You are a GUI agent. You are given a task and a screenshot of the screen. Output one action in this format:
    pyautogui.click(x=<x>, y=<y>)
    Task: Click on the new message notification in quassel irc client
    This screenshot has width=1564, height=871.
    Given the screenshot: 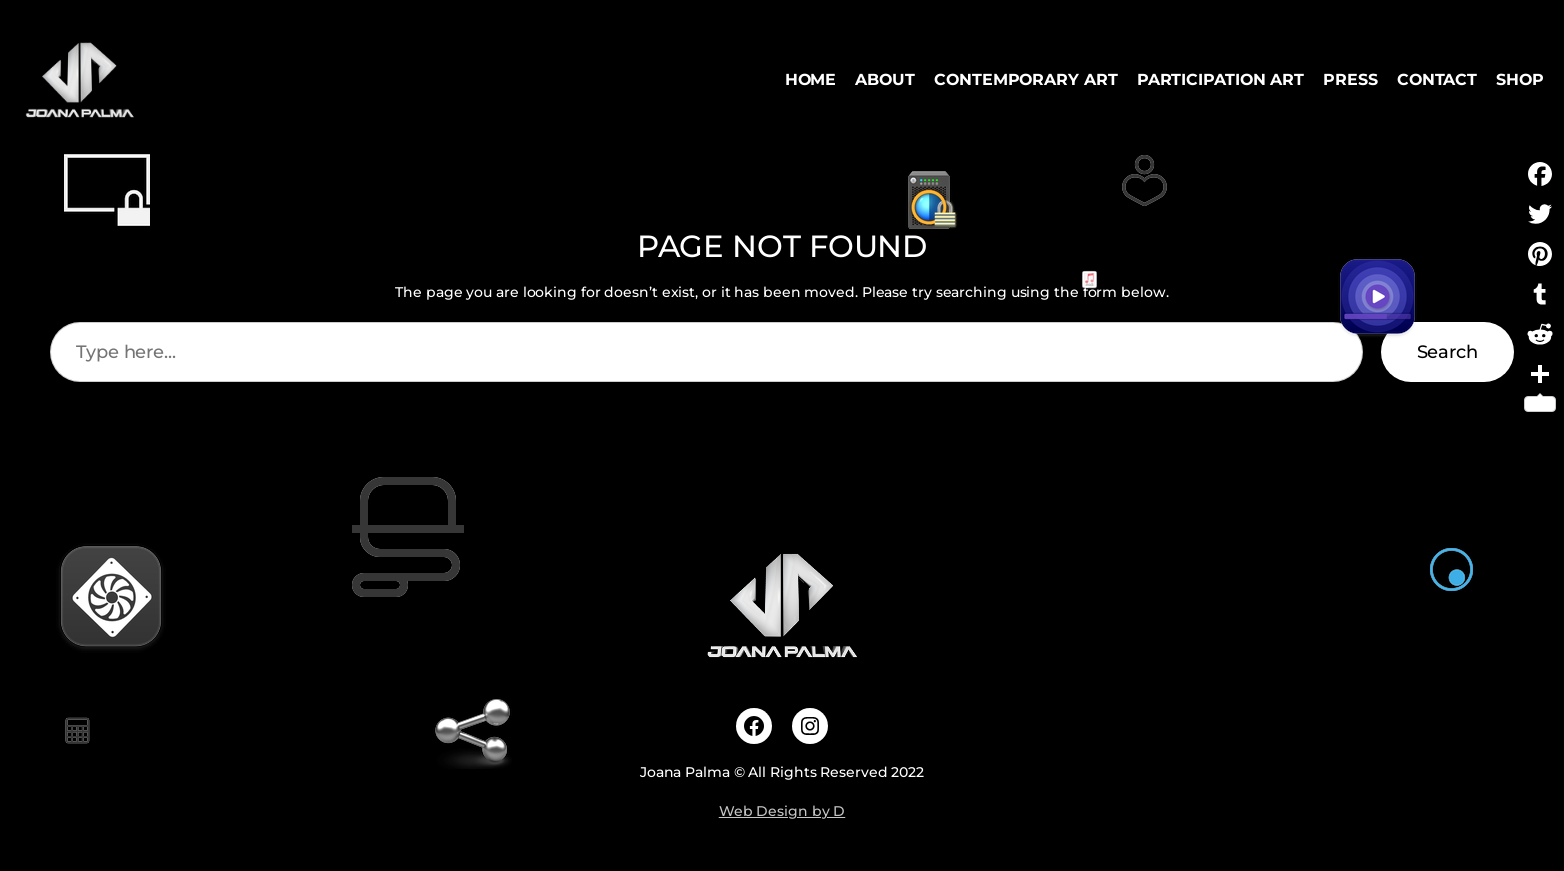 What is the action you would take?
    pyautogui.click(x=1451, y=569)
    